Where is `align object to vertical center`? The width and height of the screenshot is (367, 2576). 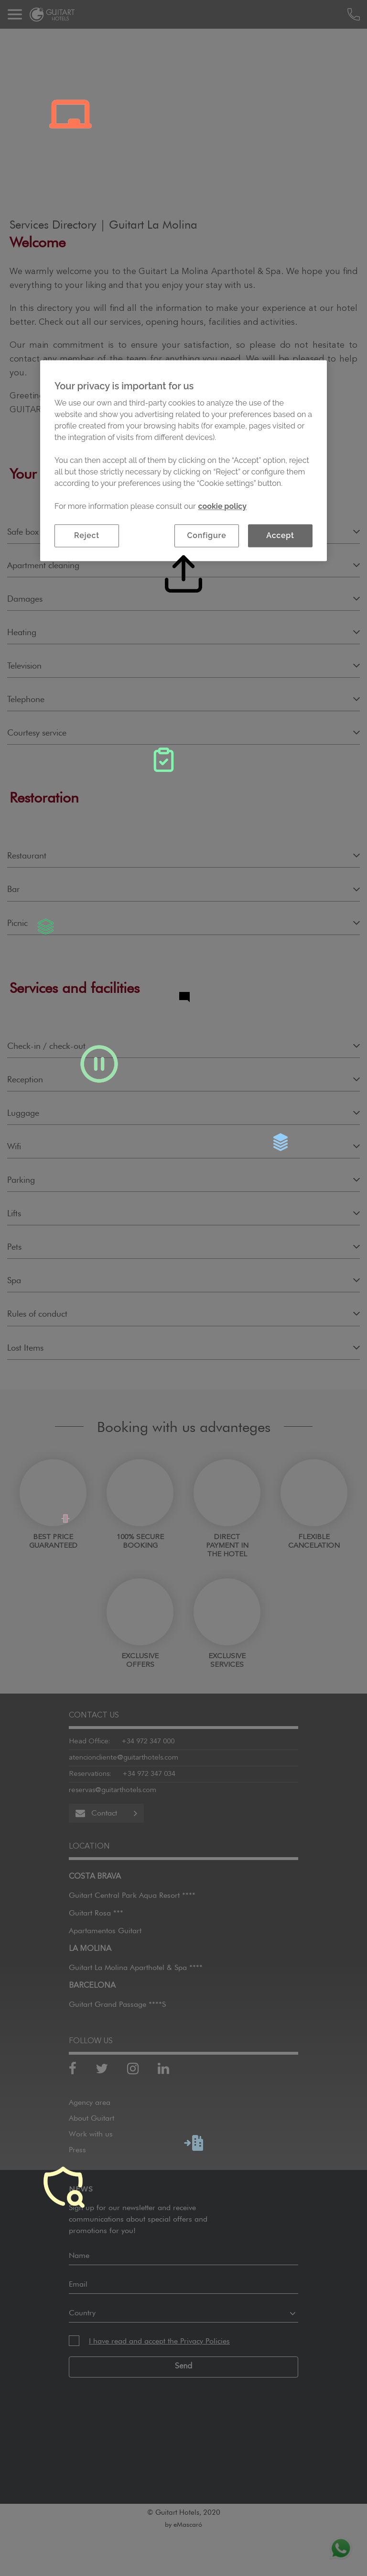
align object to vertical center is located at coordinates (65, 1519).